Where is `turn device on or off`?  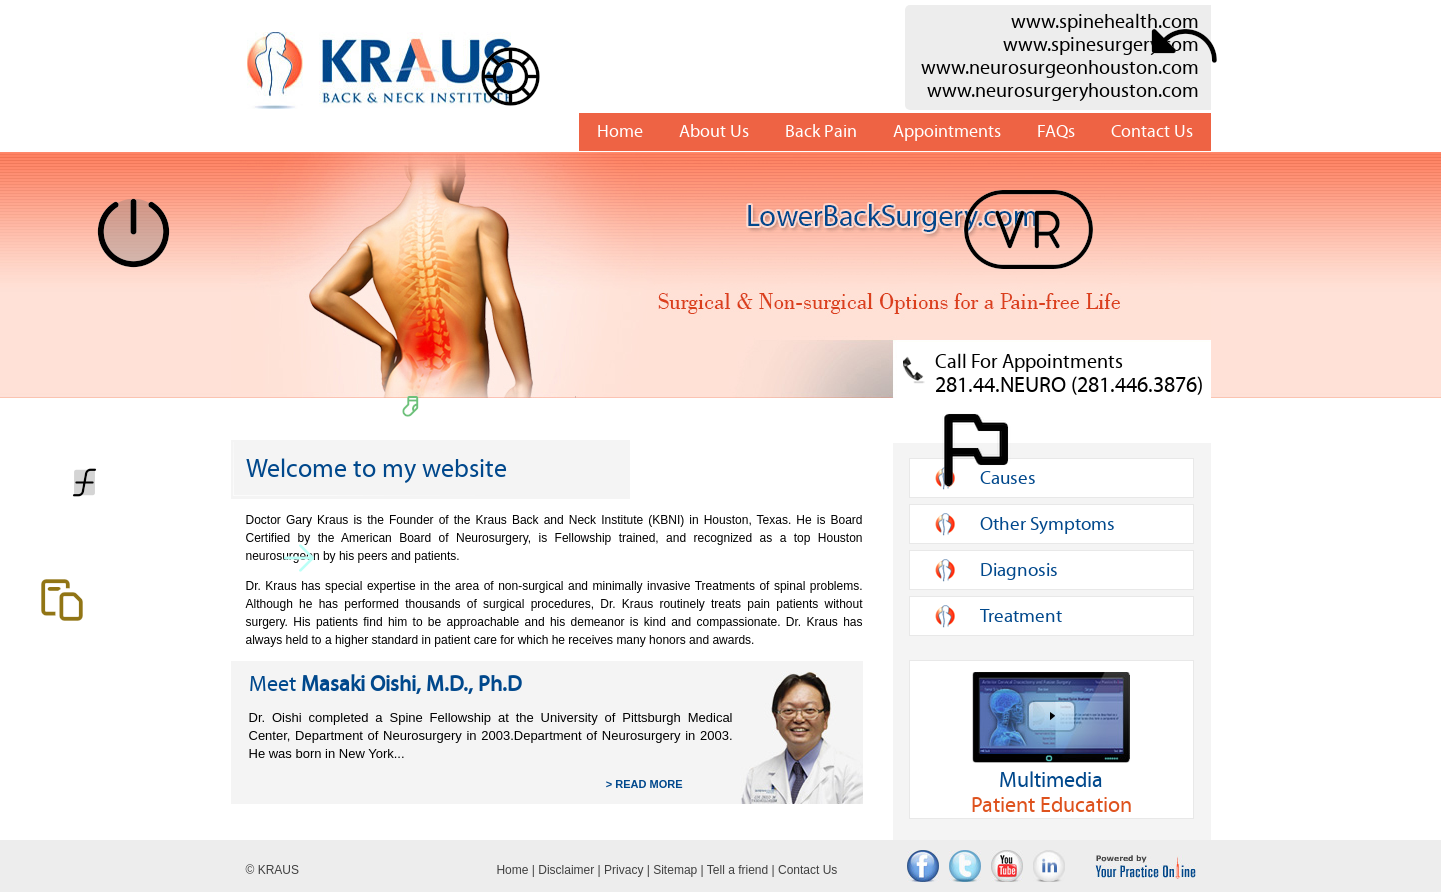
turn device on or off is located at coordinates (133, 231).